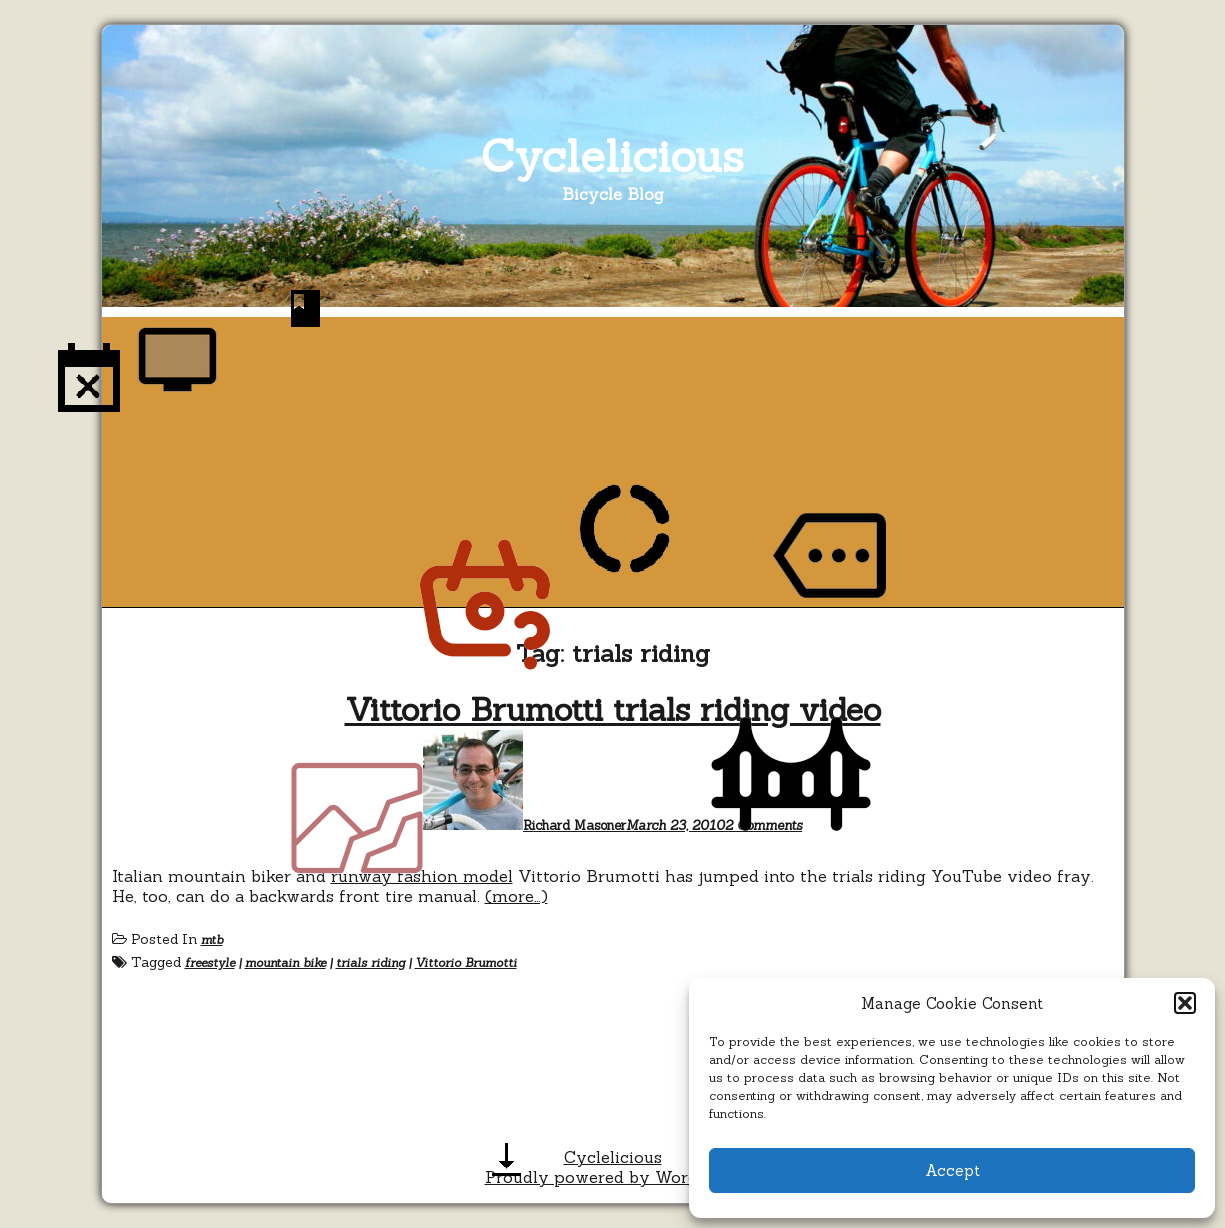 The image size is (1225, 1228). I want to click on align content to the bottom of a container, so click(506, 1159).